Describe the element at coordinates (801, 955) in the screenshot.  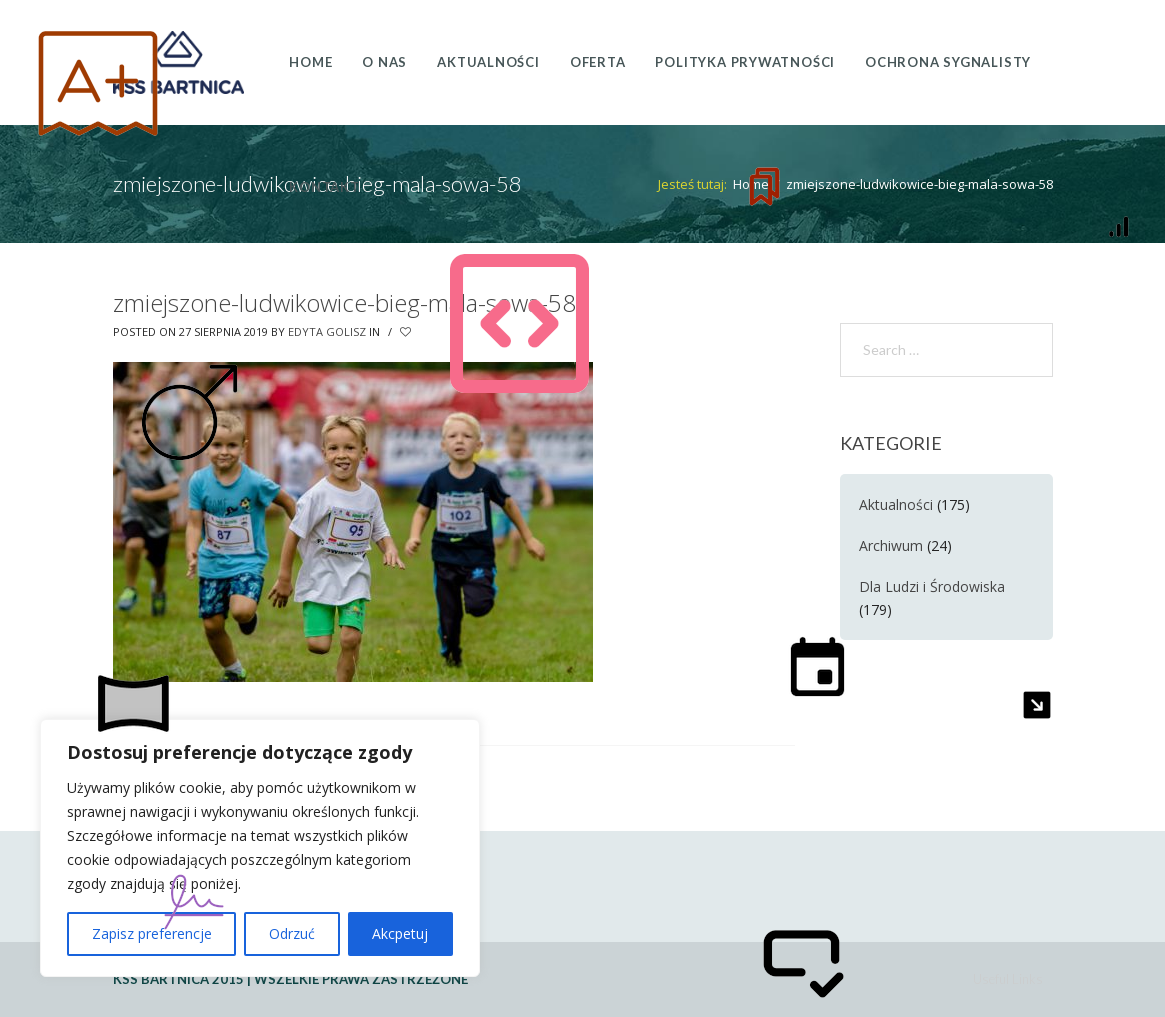
I see `input field validated successfully` at that location.